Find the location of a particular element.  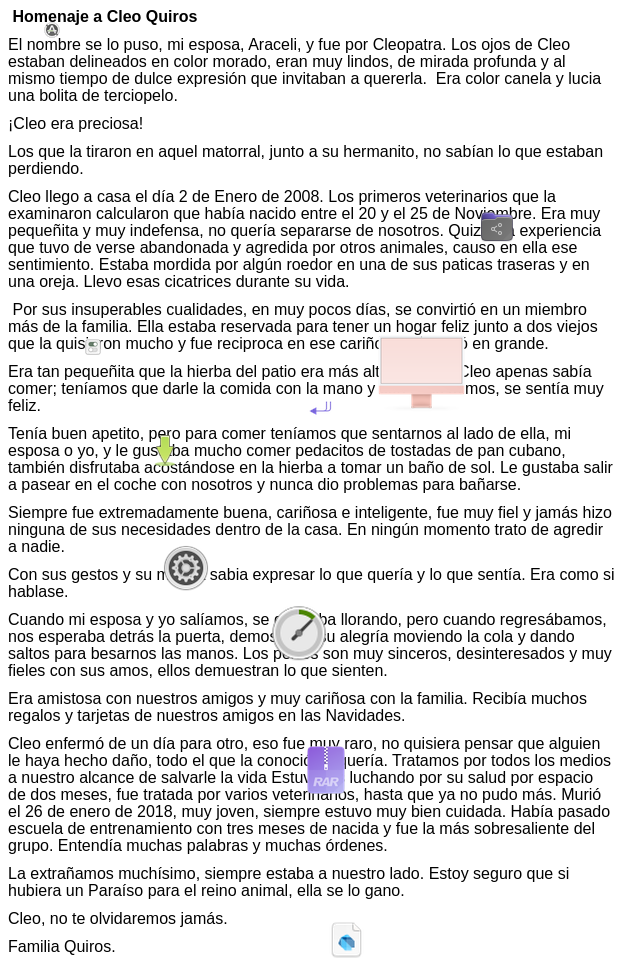

dart programming language source file is located at coordinates (346, 939).